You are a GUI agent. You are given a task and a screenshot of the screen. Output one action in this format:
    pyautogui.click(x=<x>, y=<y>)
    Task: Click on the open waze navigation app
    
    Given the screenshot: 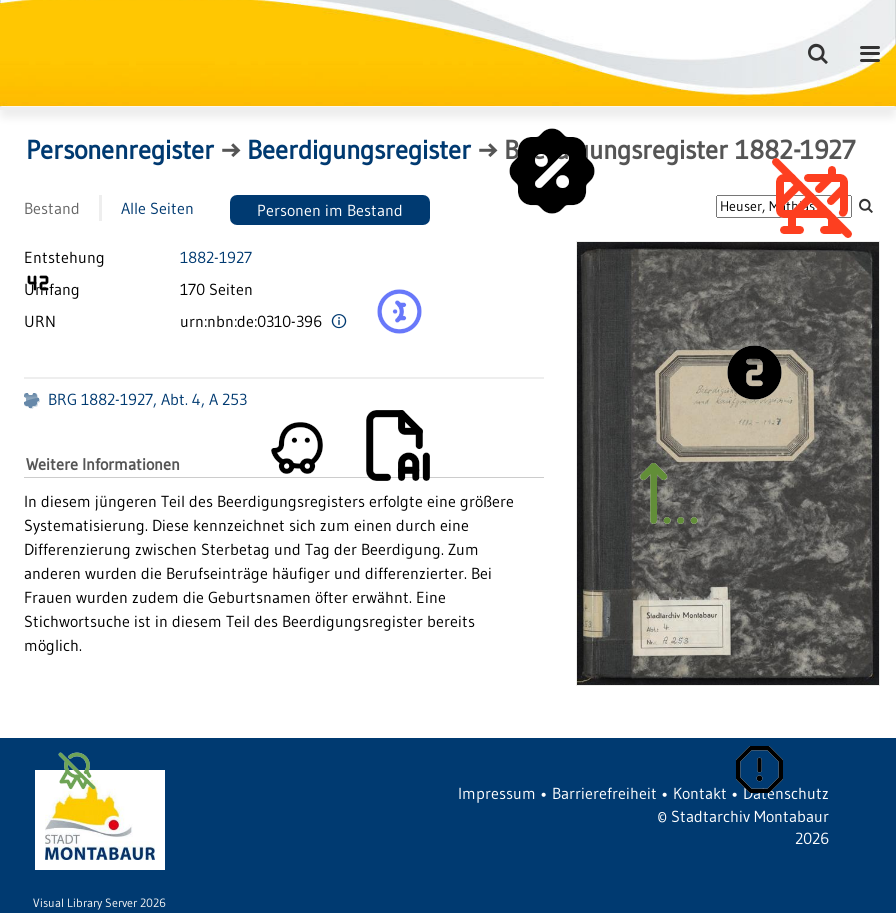 What is the action you would take?
    pyautogui.click(x=297, y=448)
    